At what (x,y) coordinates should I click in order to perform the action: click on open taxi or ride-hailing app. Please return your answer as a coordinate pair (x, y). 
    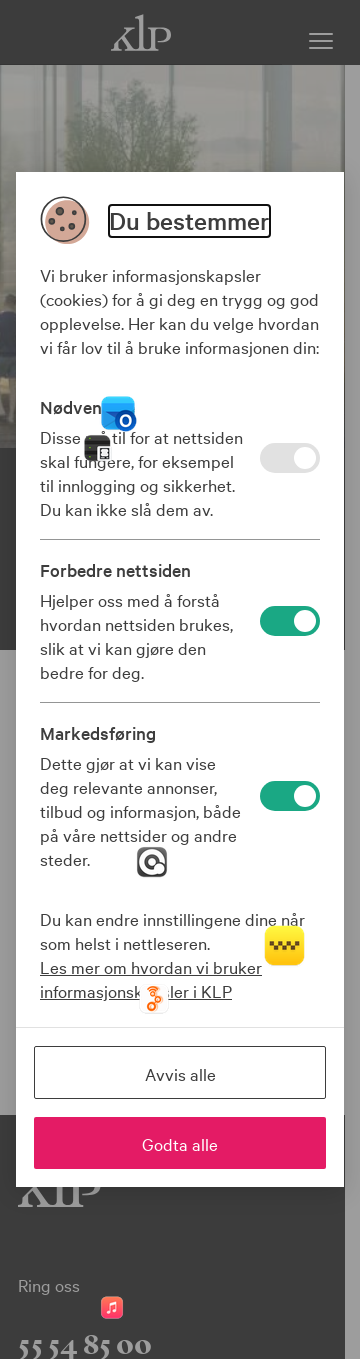
    Looking at the image, I should click on (284, 945).